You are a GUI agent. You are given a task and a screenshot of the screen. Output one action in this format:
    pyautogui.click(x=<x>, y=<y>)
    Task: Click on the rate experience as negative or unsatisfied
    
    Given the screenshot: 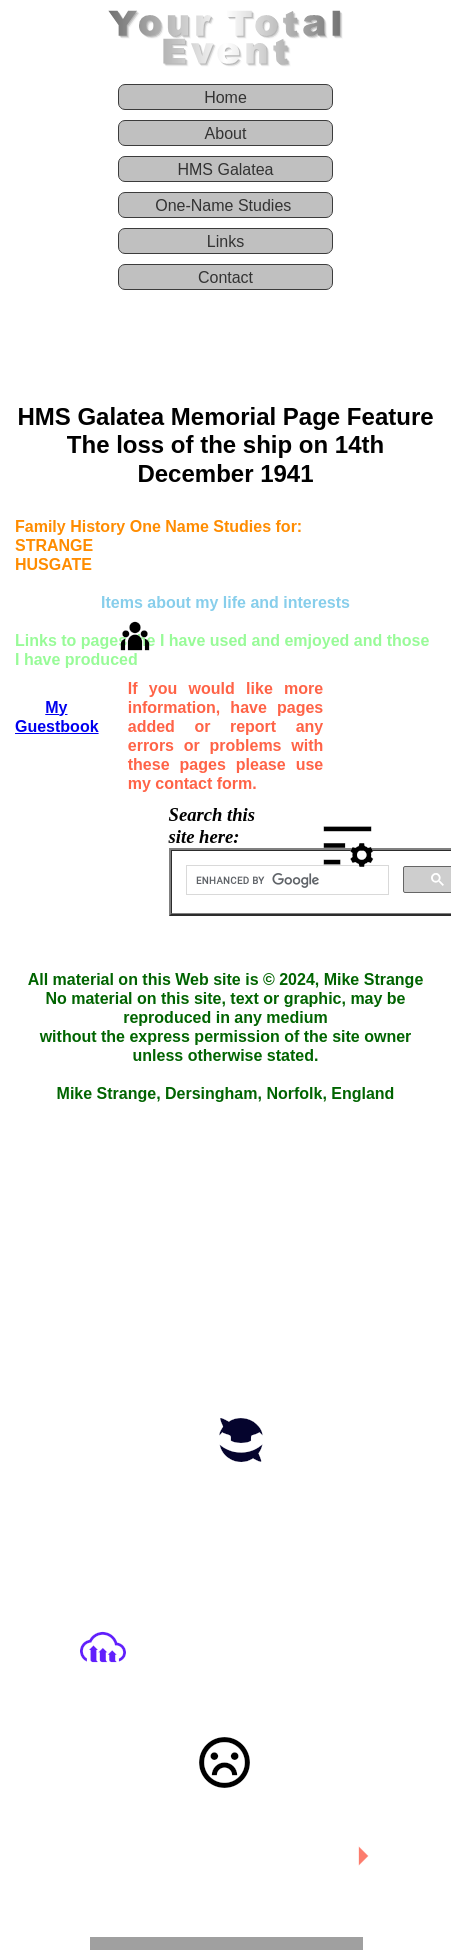 What is the action you would take?
    pyautogui.click(x=224, y=1762)
    